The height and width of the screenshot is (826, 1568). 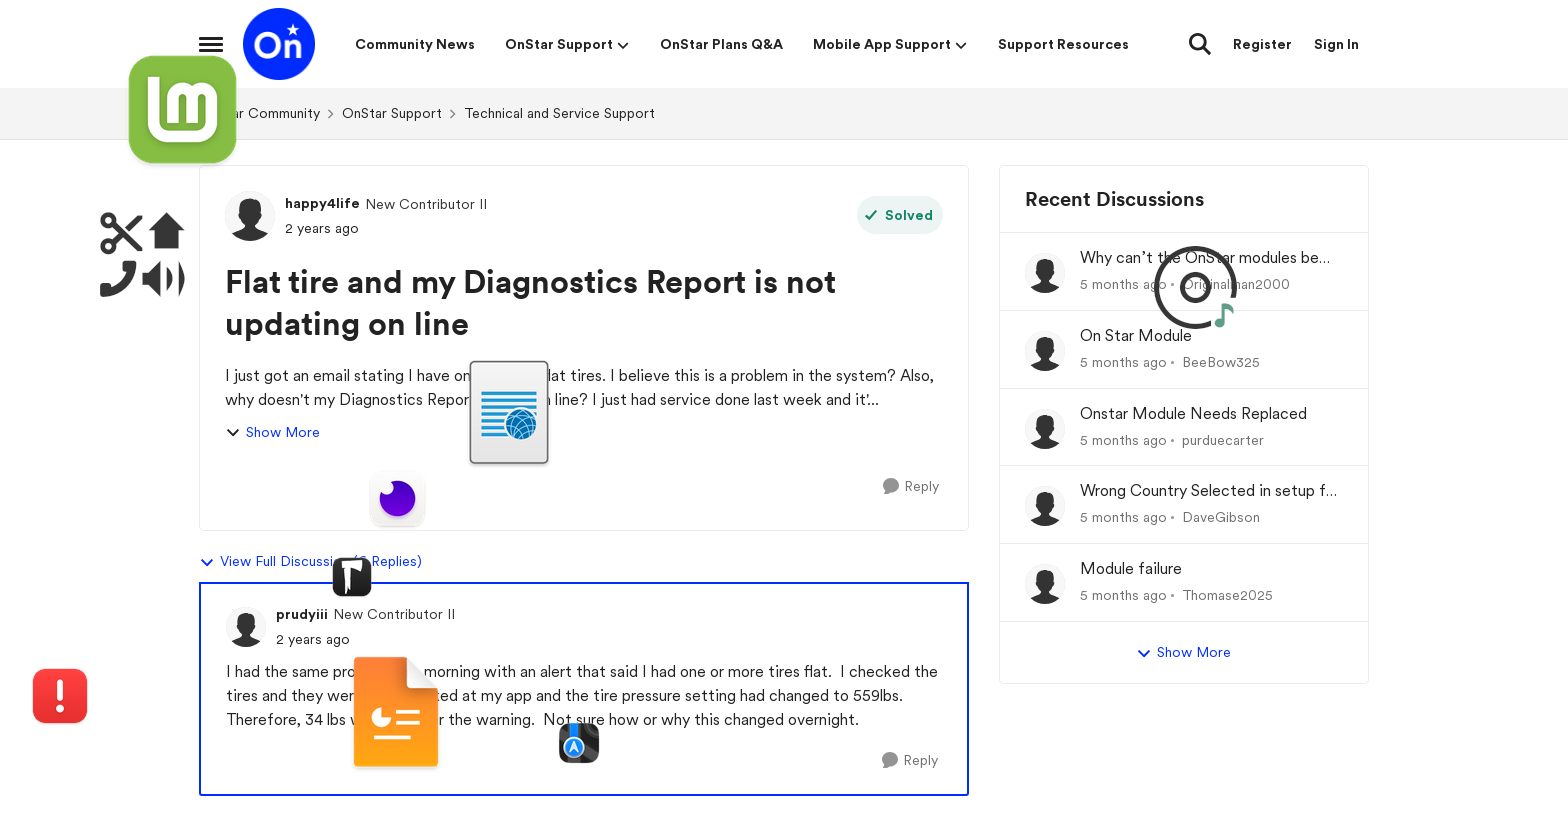 I want to click on manage online accounts and connected services, so click(x=1114, y=403).